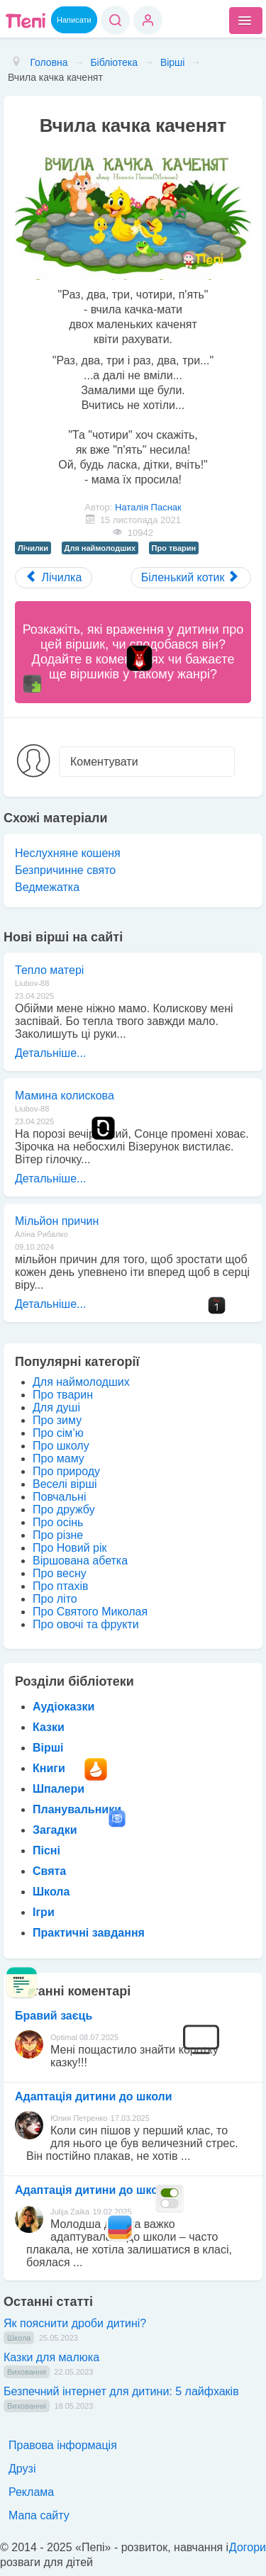 Image resolution: width=266 pixels, height=2576 pixels. What do you see at coordinates (201, 2038) in the screenshot?
I see `access display settings` at bounding box center [201, 2038].